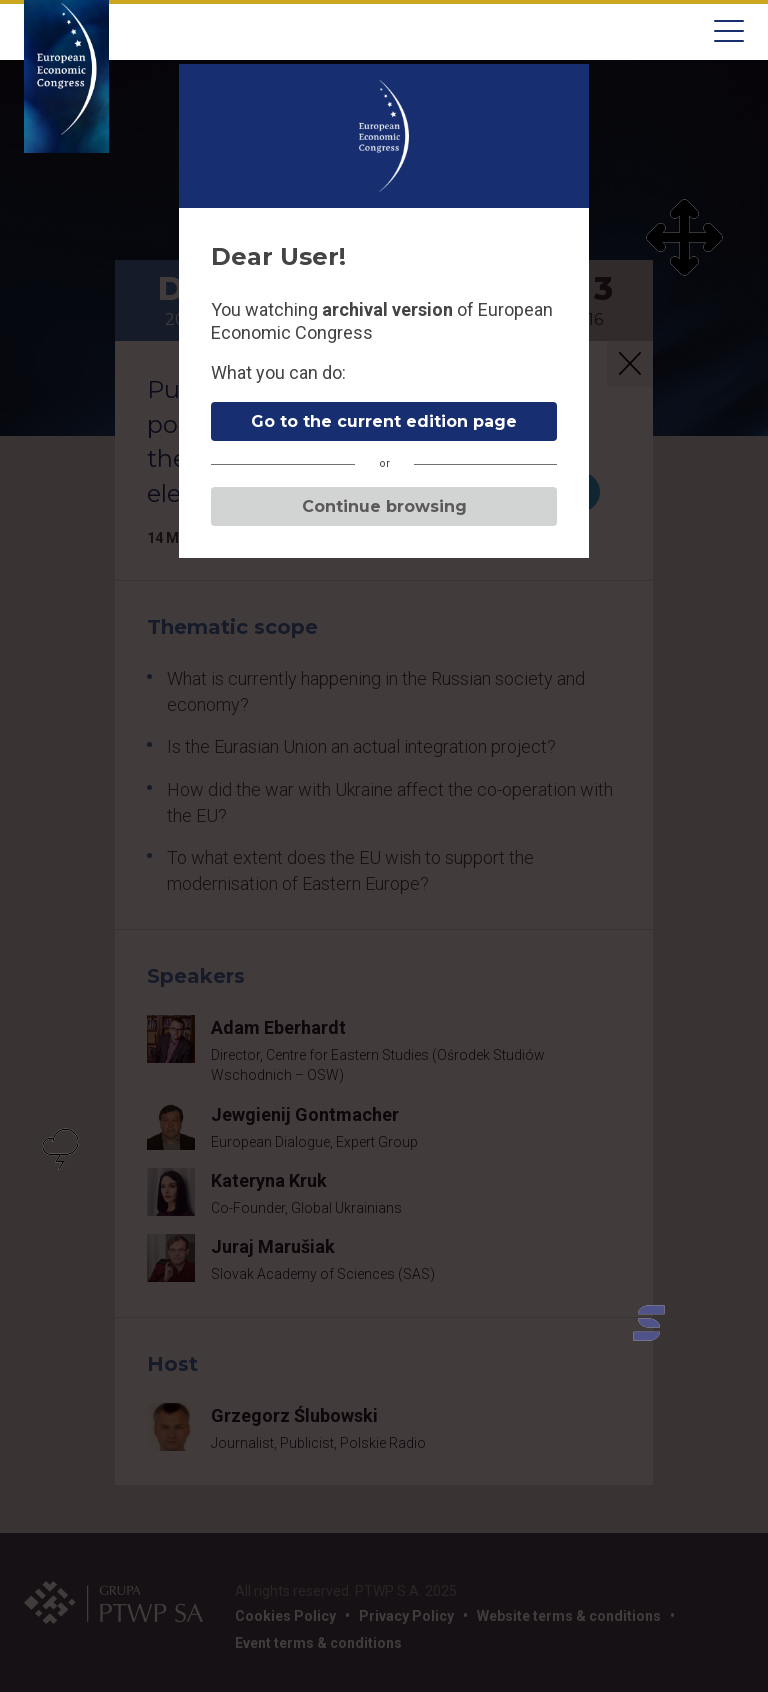  What do you see at coordinates (649, 1323) in the screenshot?
I see `sitrox brand logo` at bounding box center [649, 1323].